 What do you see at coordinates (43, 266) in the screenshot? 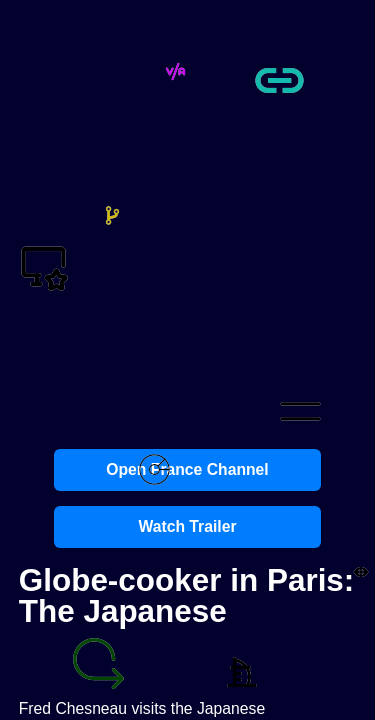
I see `mark desktop as favorite` at bounding box center [43, 266].